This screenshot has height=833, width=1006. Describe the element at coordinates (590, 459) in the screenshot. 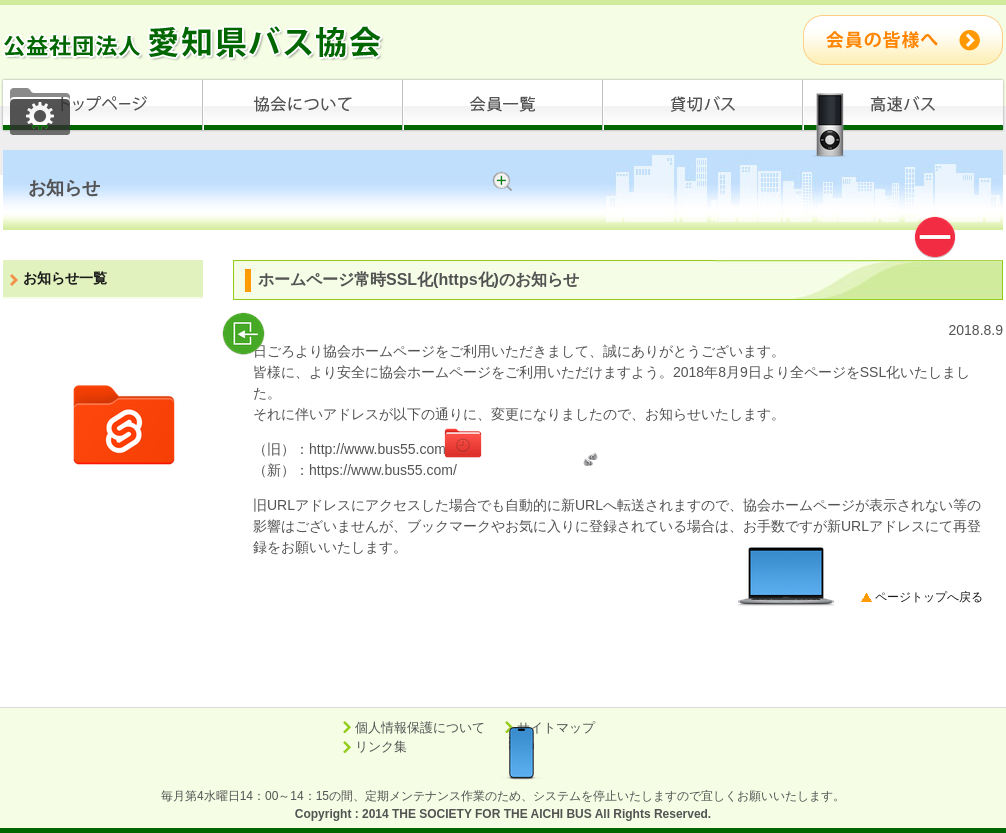

I see `connect beats studio buds via bluetooth` at that location.